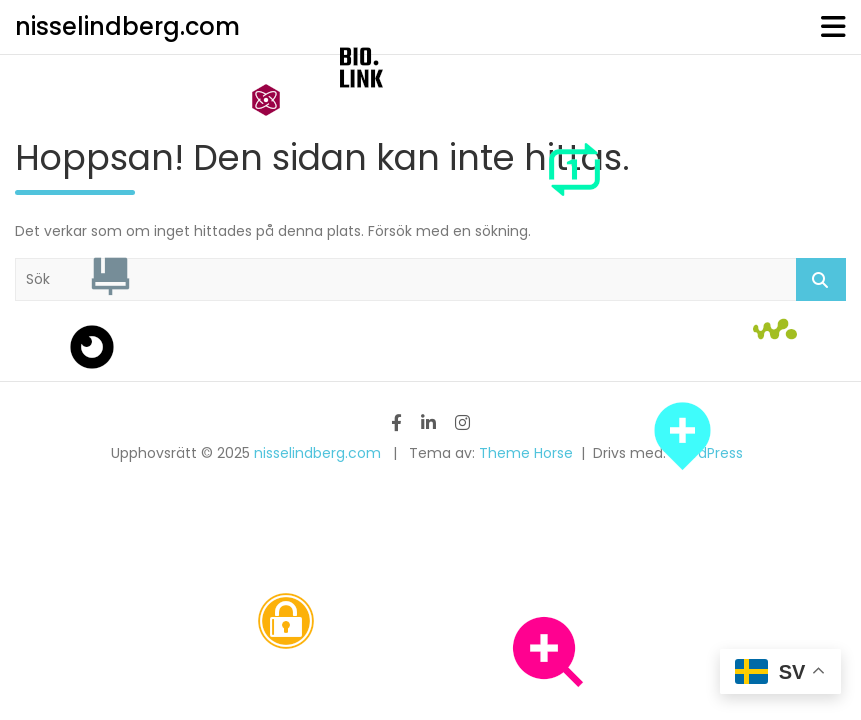 Image resolution: width=861 pixels, height=720 pixels. What do you see at coordinates (574, 169) in the screenshot?
I see `repeat the current track` at bounding box center [574, 169].